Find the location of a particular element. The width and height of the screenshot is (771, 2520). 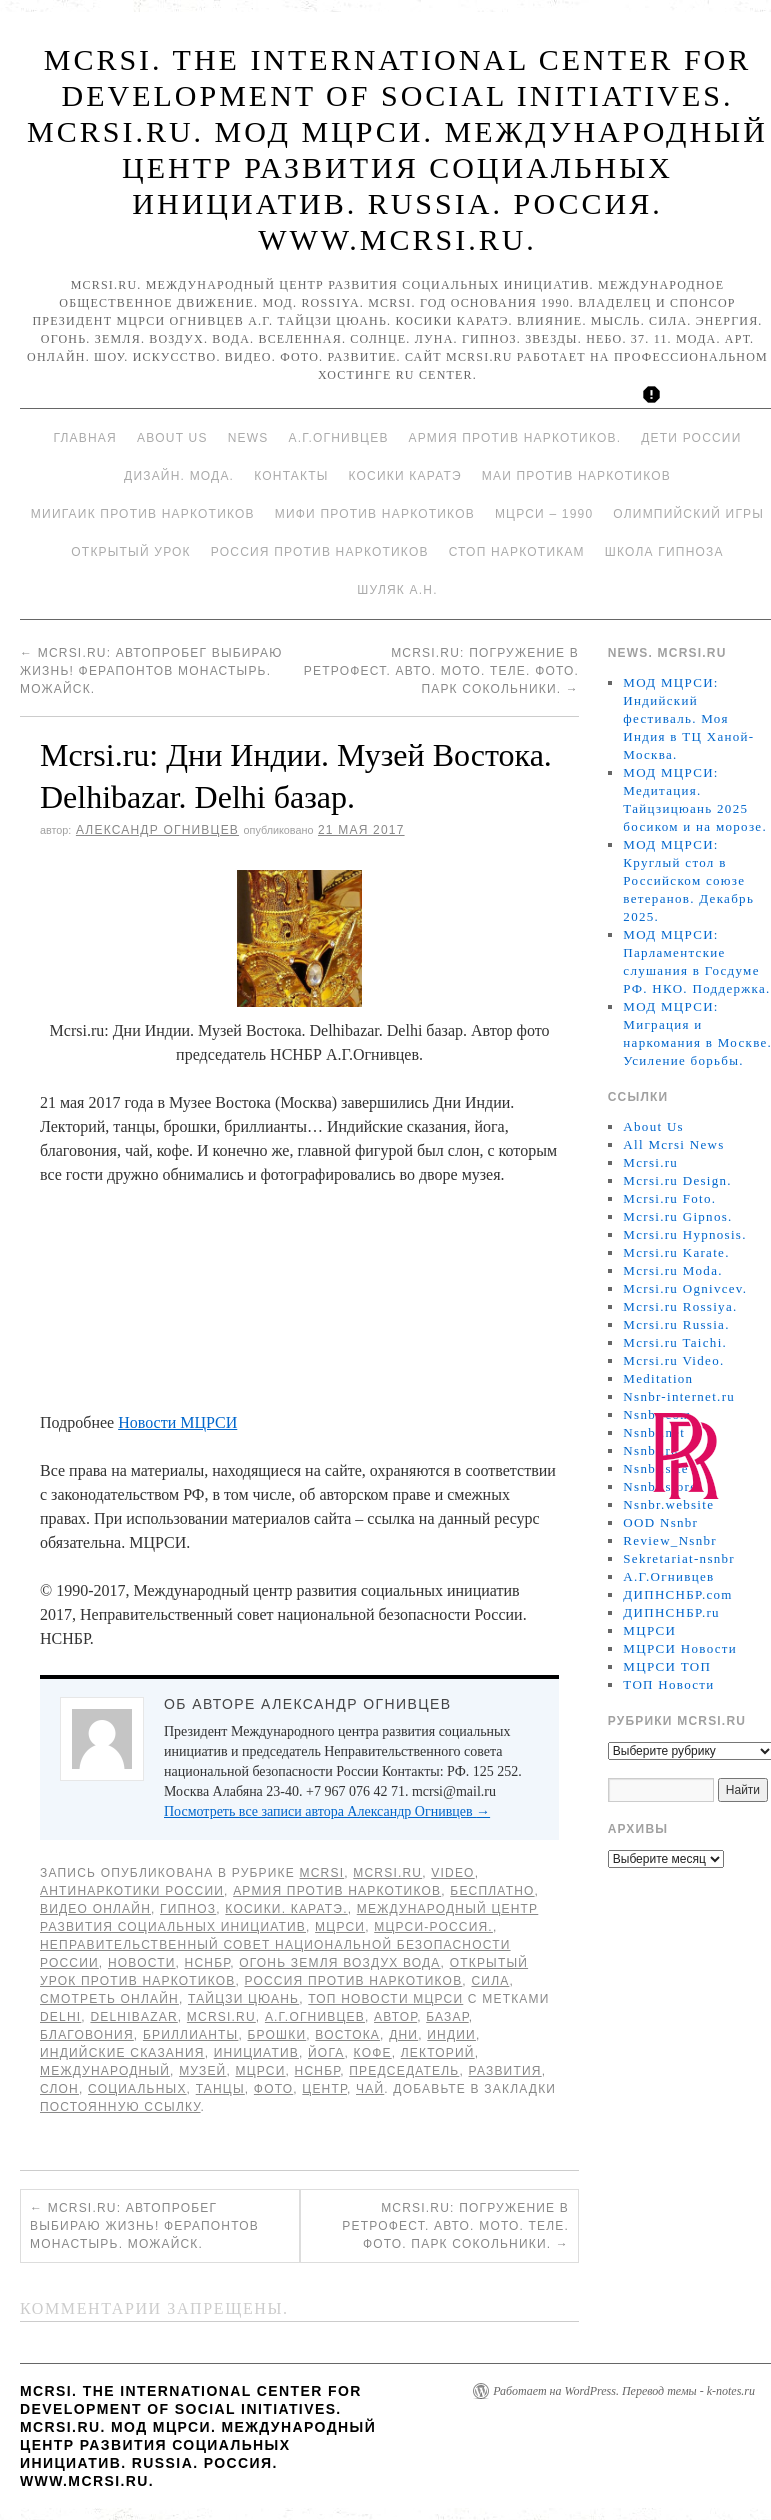

indicates spam or junk content is located at coordinates (651, 394).